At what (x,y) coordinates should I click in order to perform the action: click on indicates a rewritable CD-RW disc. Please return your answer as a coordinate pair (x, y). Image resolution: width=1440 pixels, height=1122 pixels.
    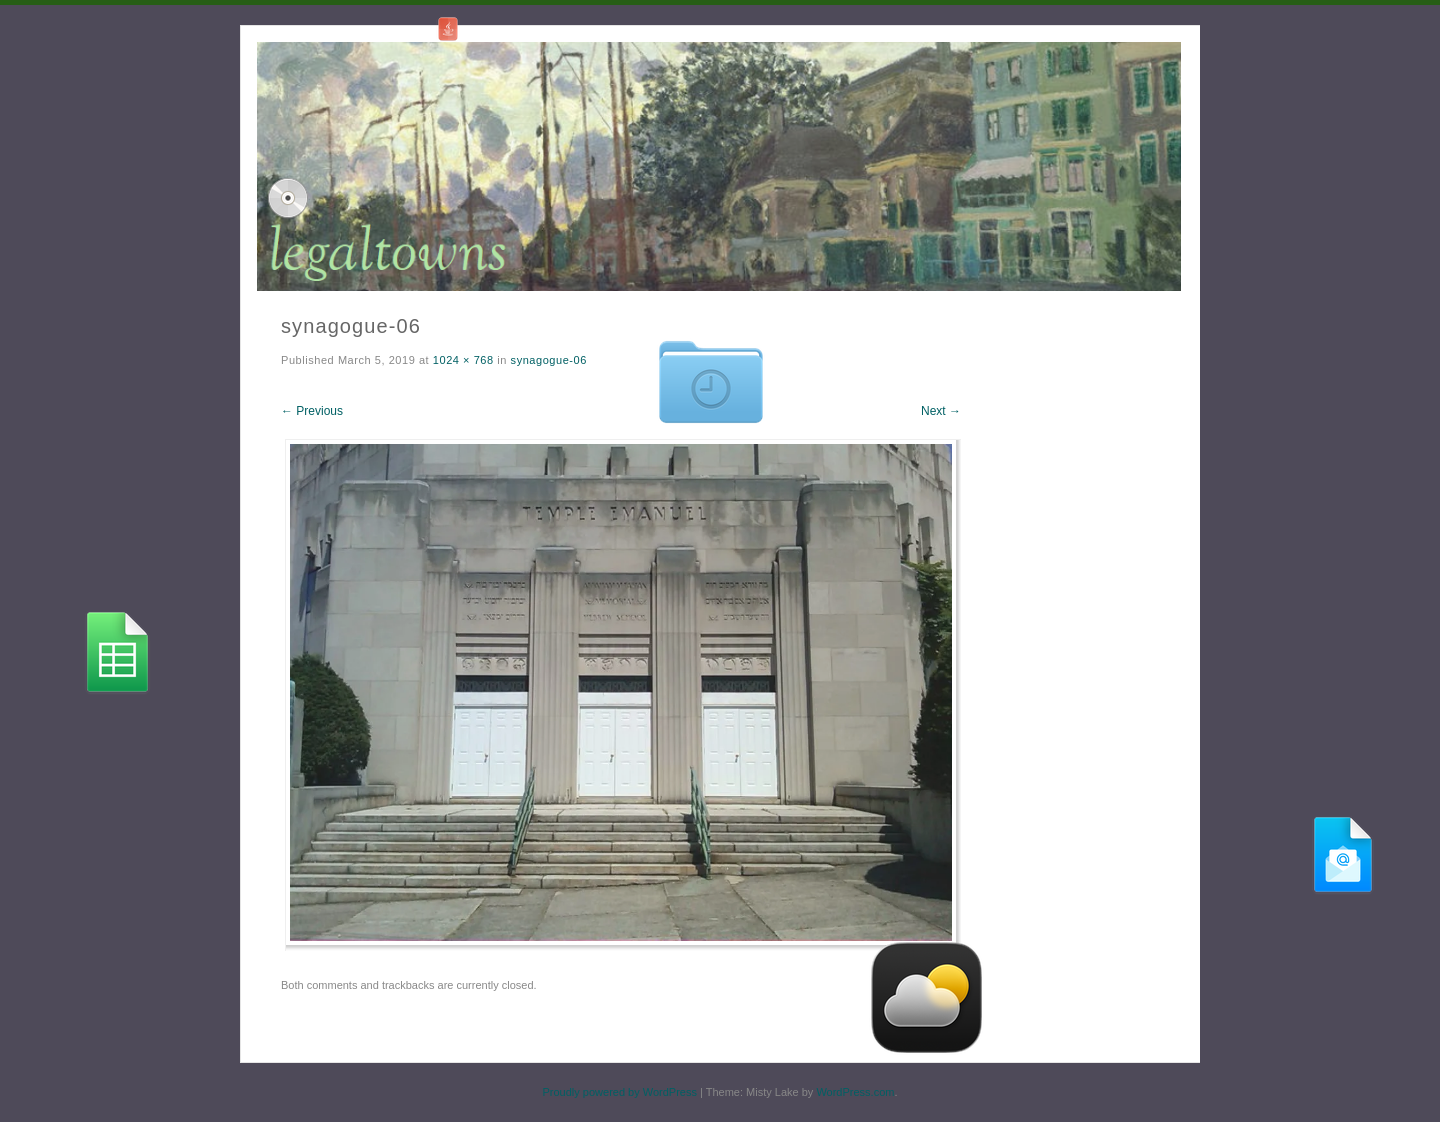
    Looking at the image, I should click on (288, 198).